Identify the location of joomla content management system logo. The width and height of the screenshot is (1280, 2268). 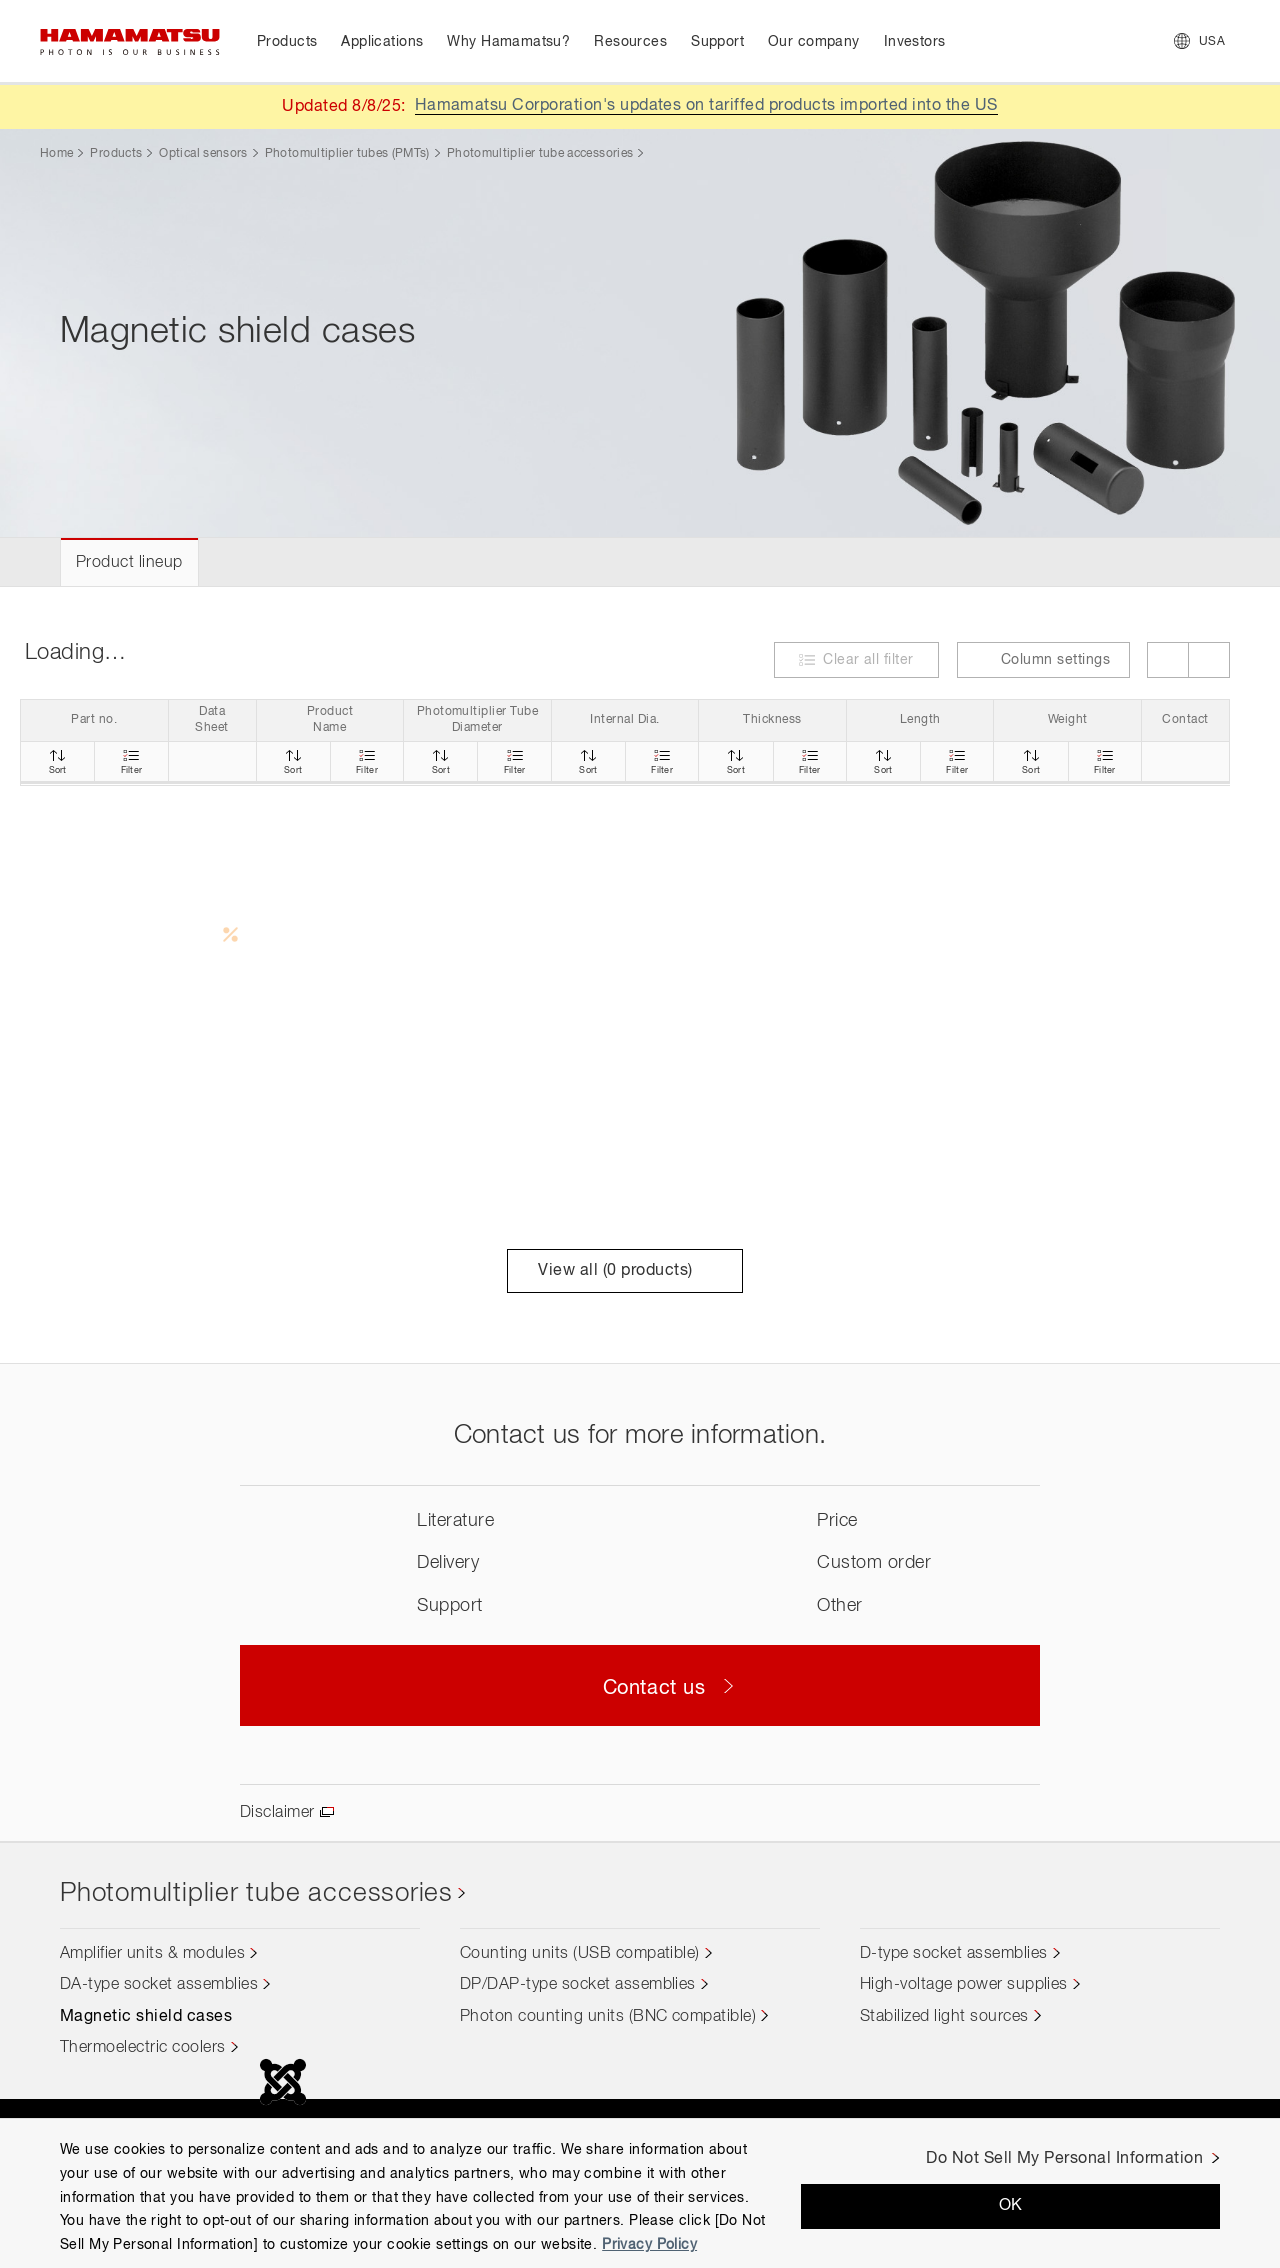
(283, 2082).